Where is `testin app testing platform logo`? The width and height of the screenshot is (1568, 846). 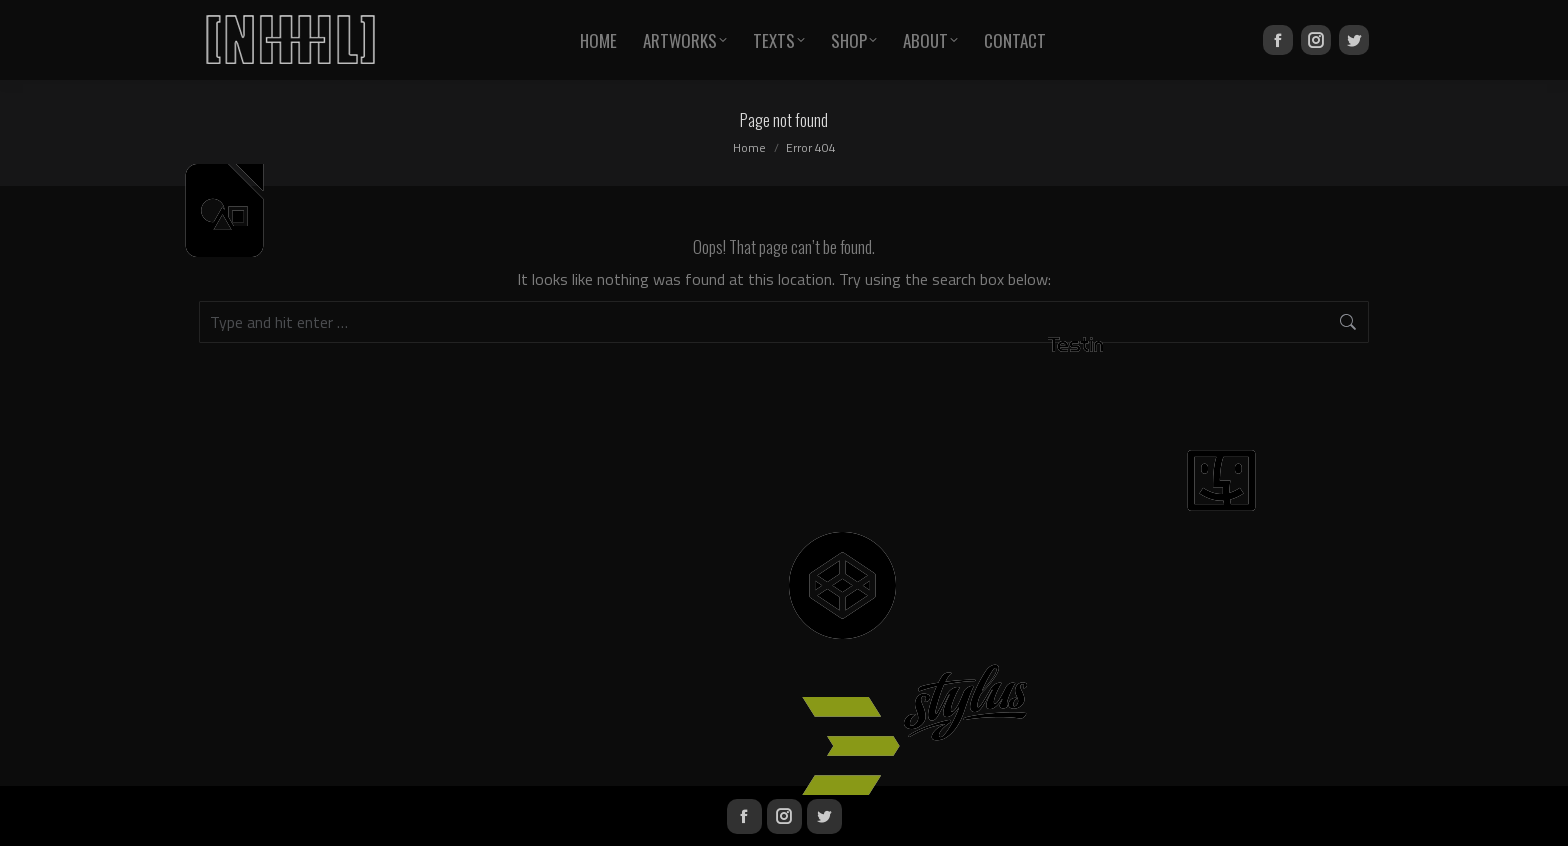
testin app testing platform logo is located at coordinates (1075, 344).